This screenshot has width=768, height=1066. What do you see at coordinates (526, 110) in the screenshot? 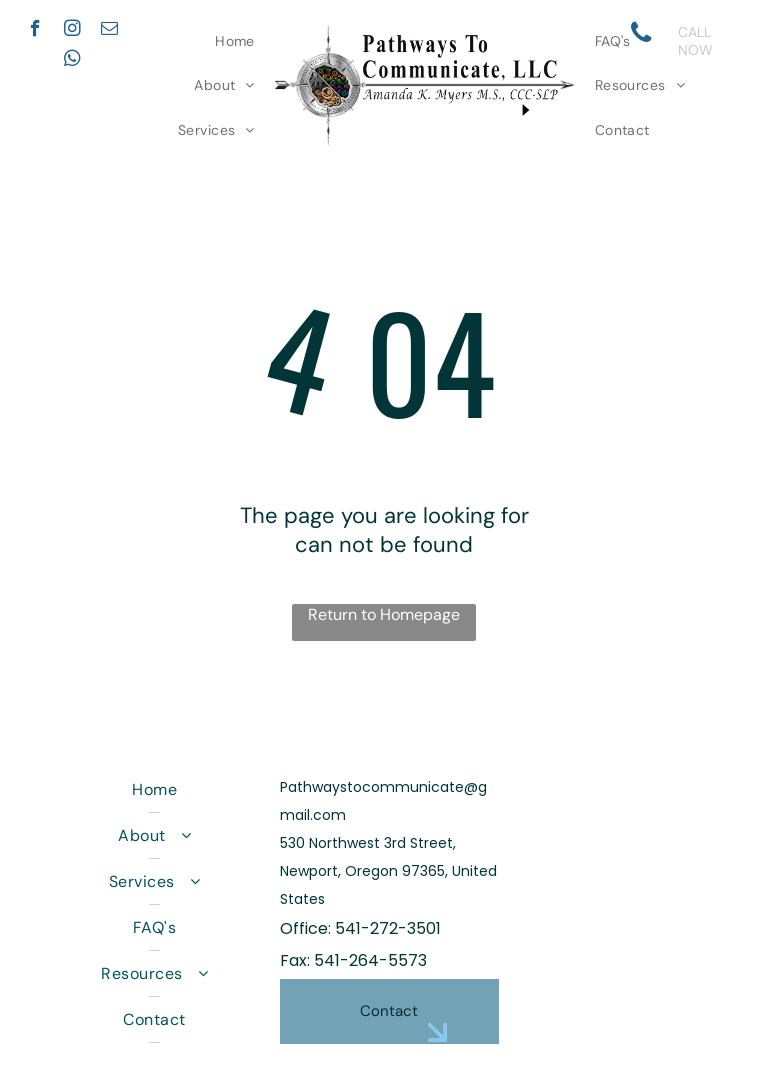
I see `play media or start playback` at bounding box center [526, 110].